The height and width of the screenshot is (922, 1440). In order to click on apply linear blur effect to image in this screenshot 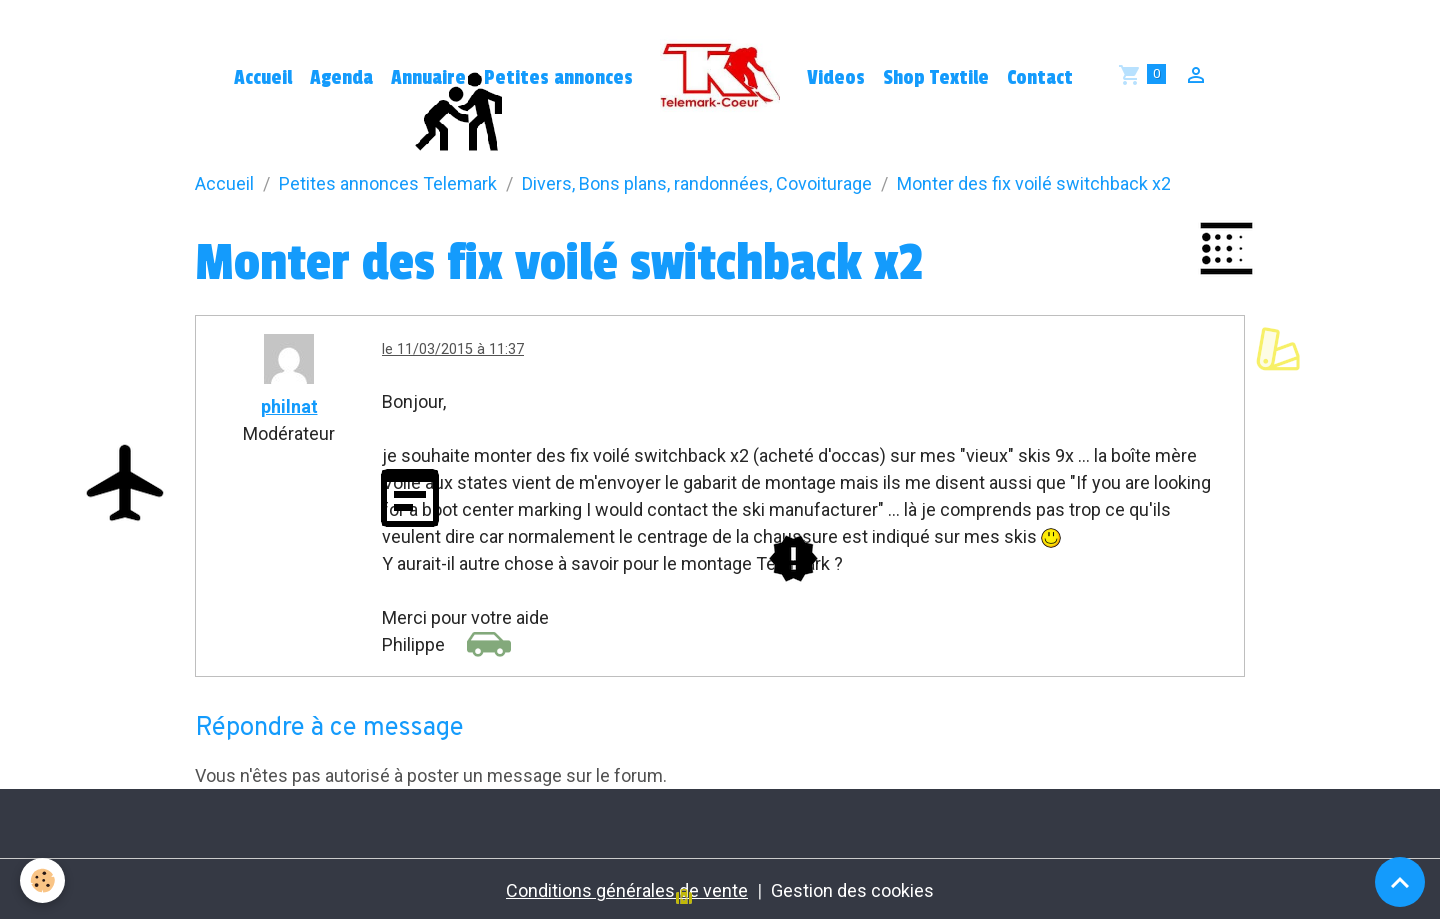, I will do `click(1226, 248)`.